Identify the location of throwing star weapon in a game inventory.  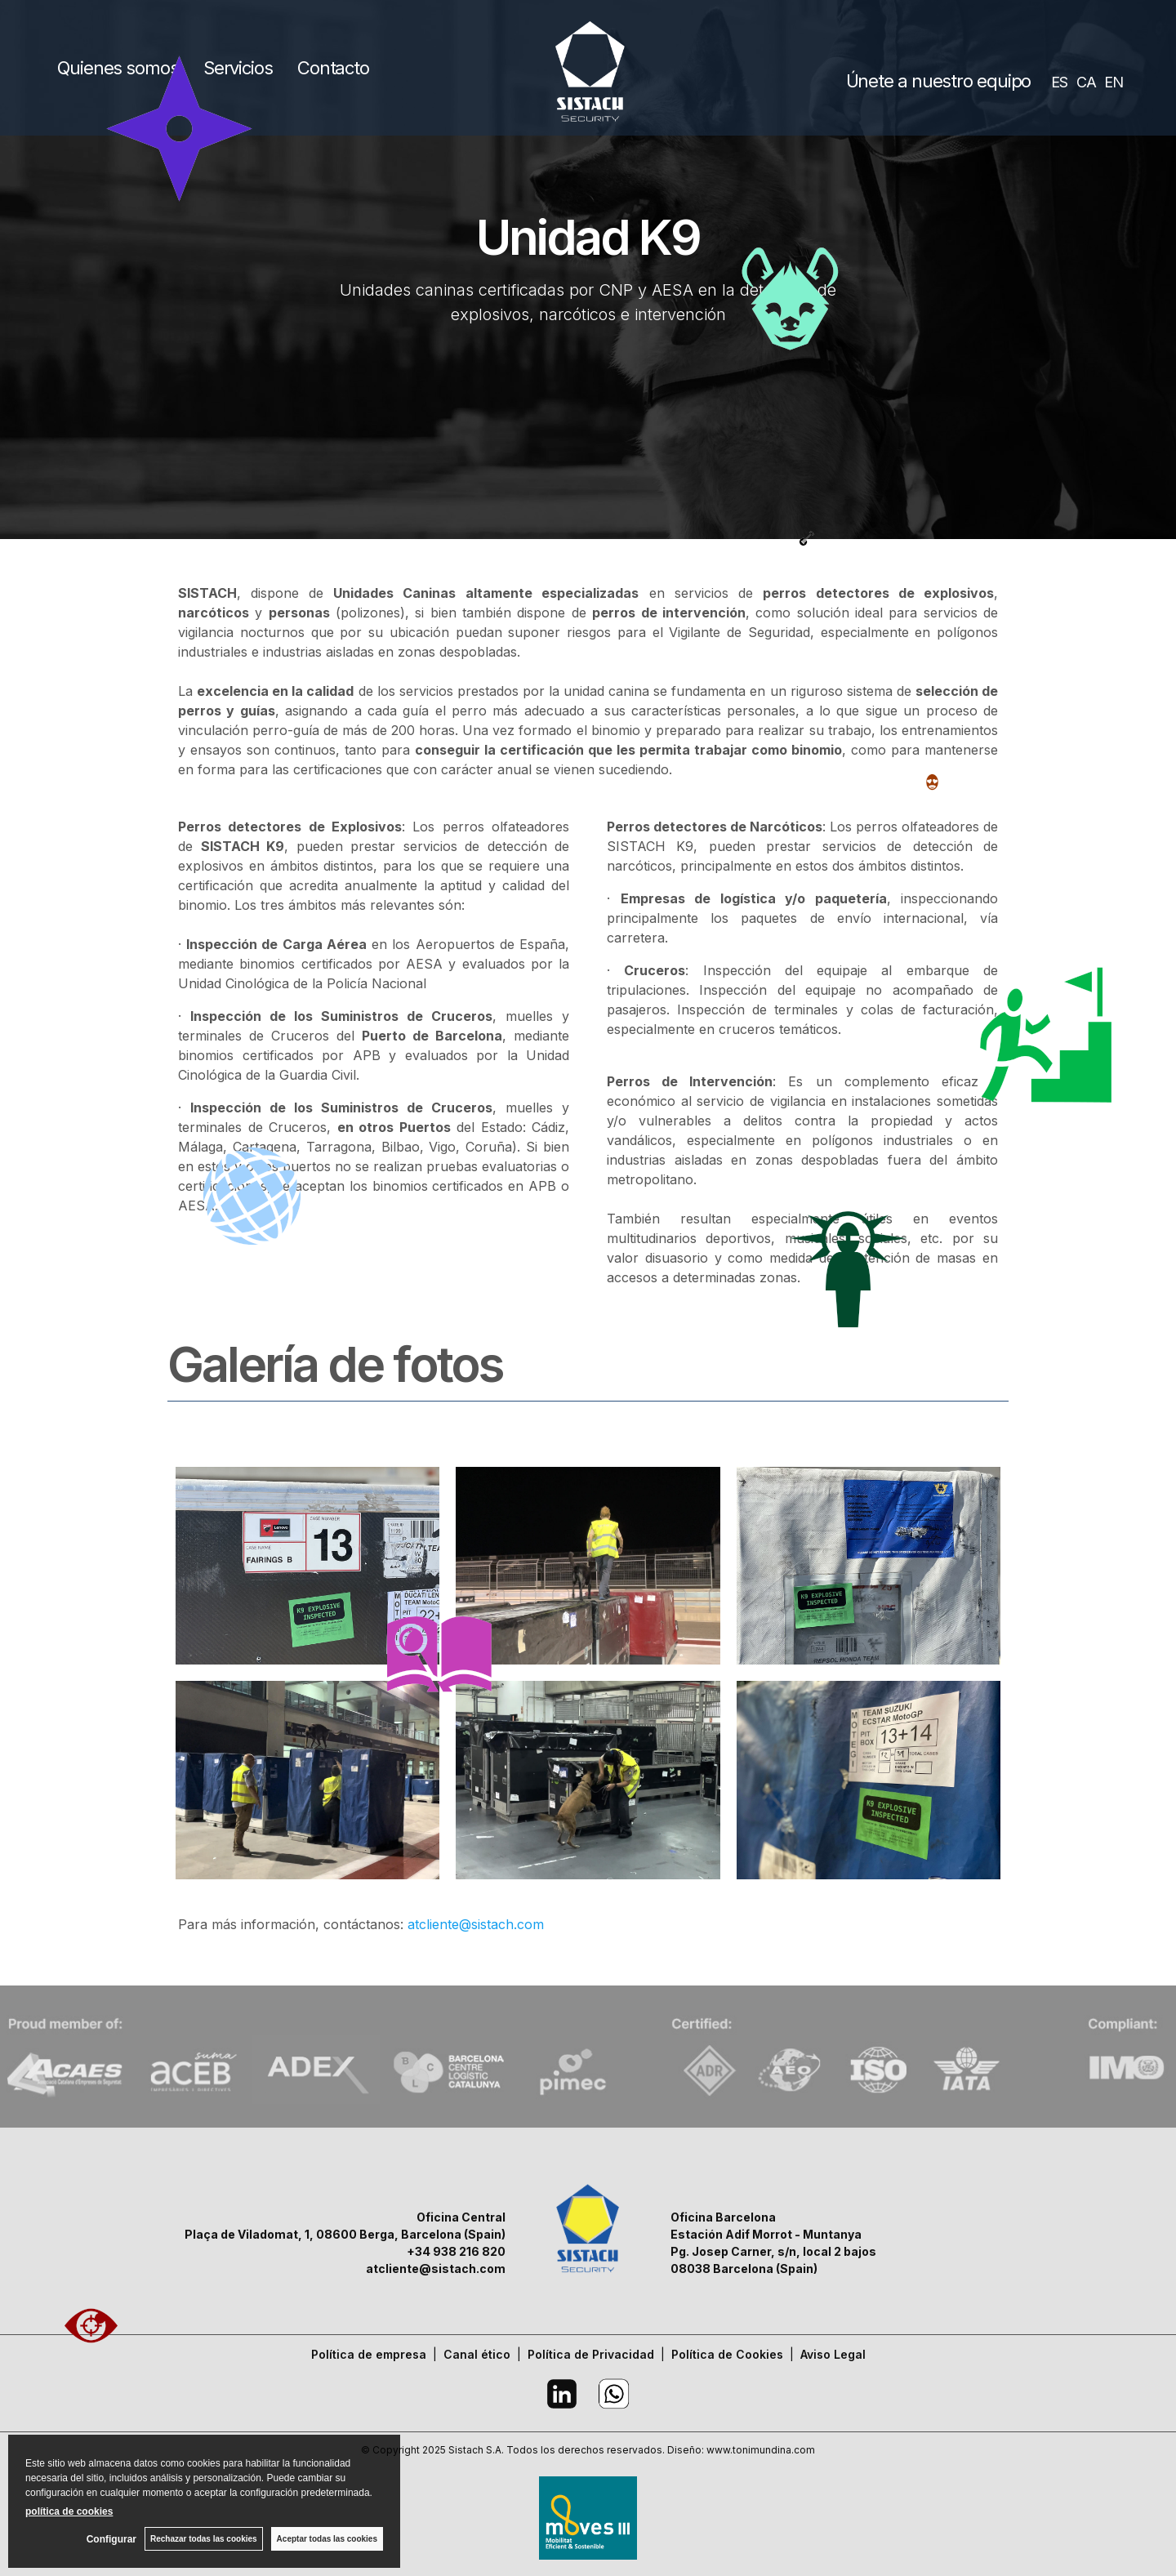
(179, 128).